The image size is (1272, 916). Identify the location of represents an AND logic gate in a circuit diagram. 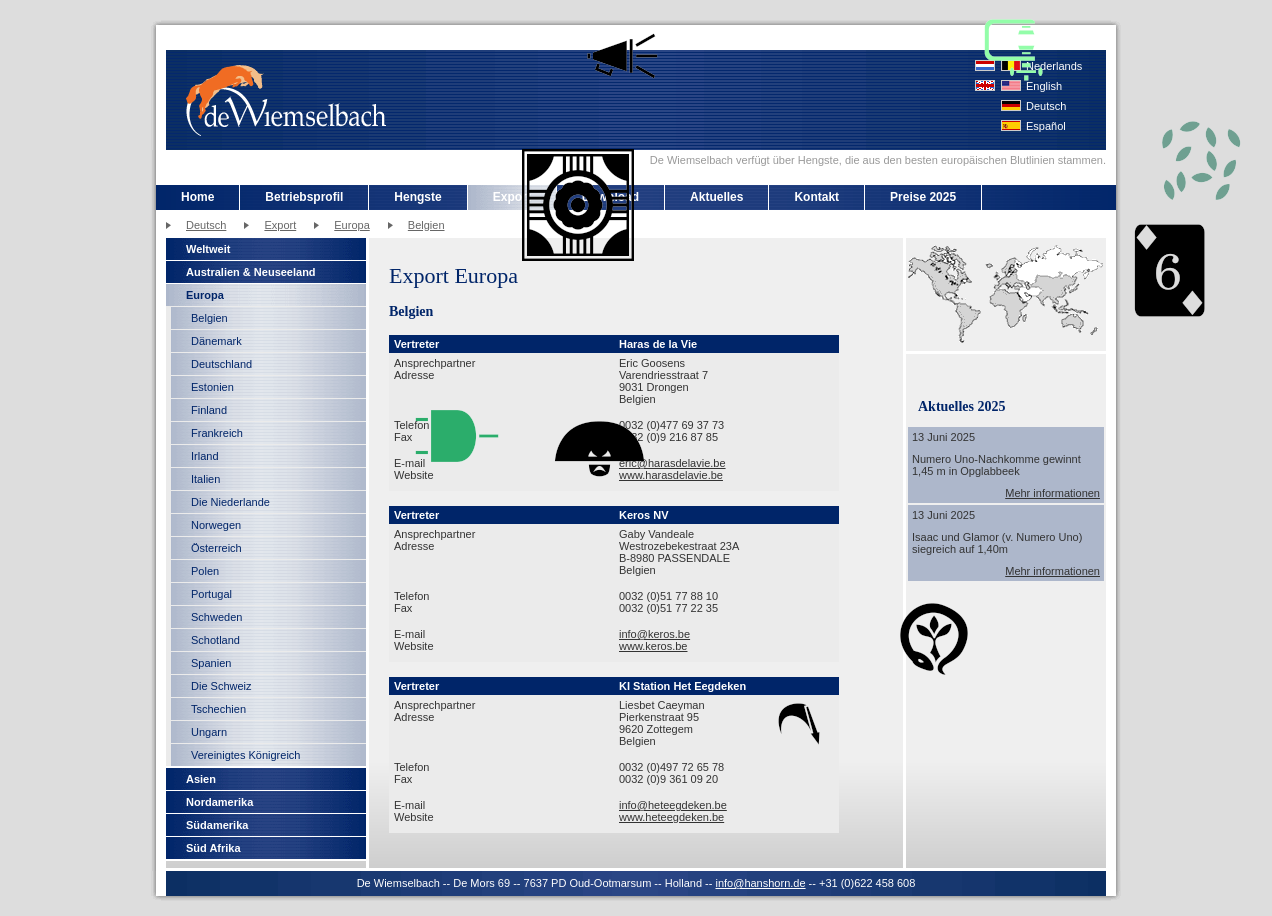
(457, 436).